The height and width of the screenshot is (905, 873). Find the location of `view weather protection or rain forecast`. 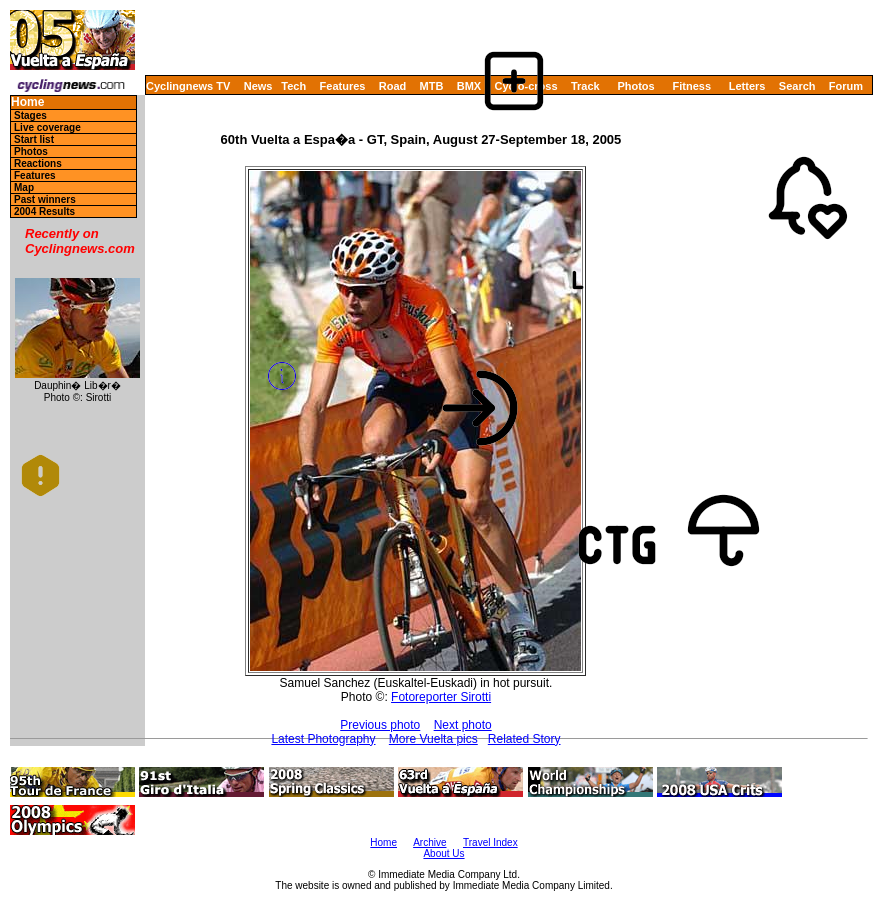

view weather protection or rain forecast is located at coordinates (723, 530).